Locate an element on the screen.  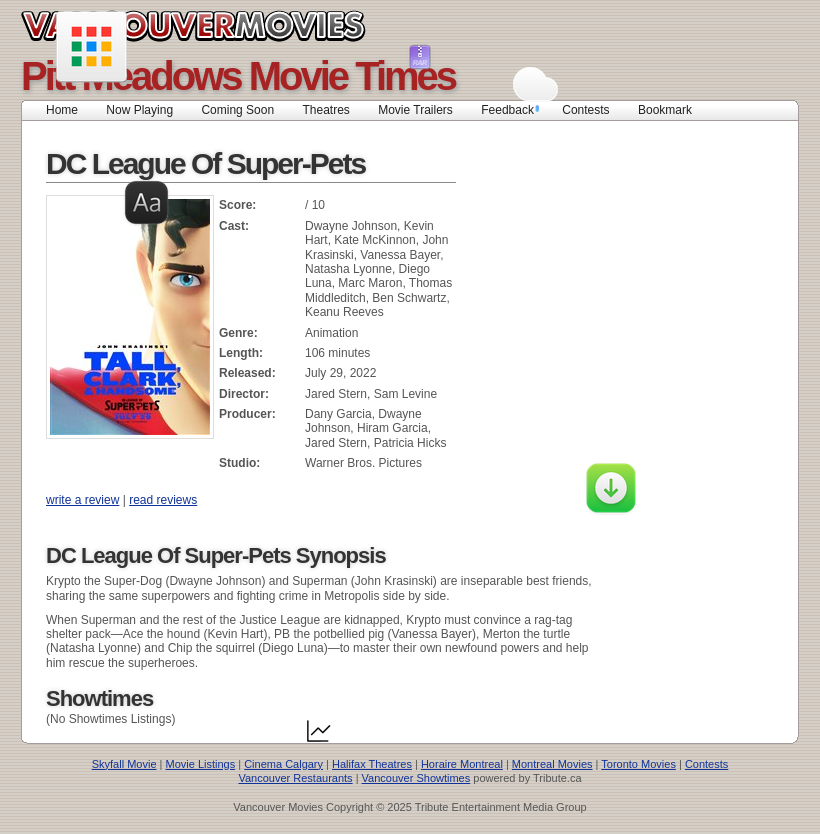
open font management settings is located at coordinates (146, 202).